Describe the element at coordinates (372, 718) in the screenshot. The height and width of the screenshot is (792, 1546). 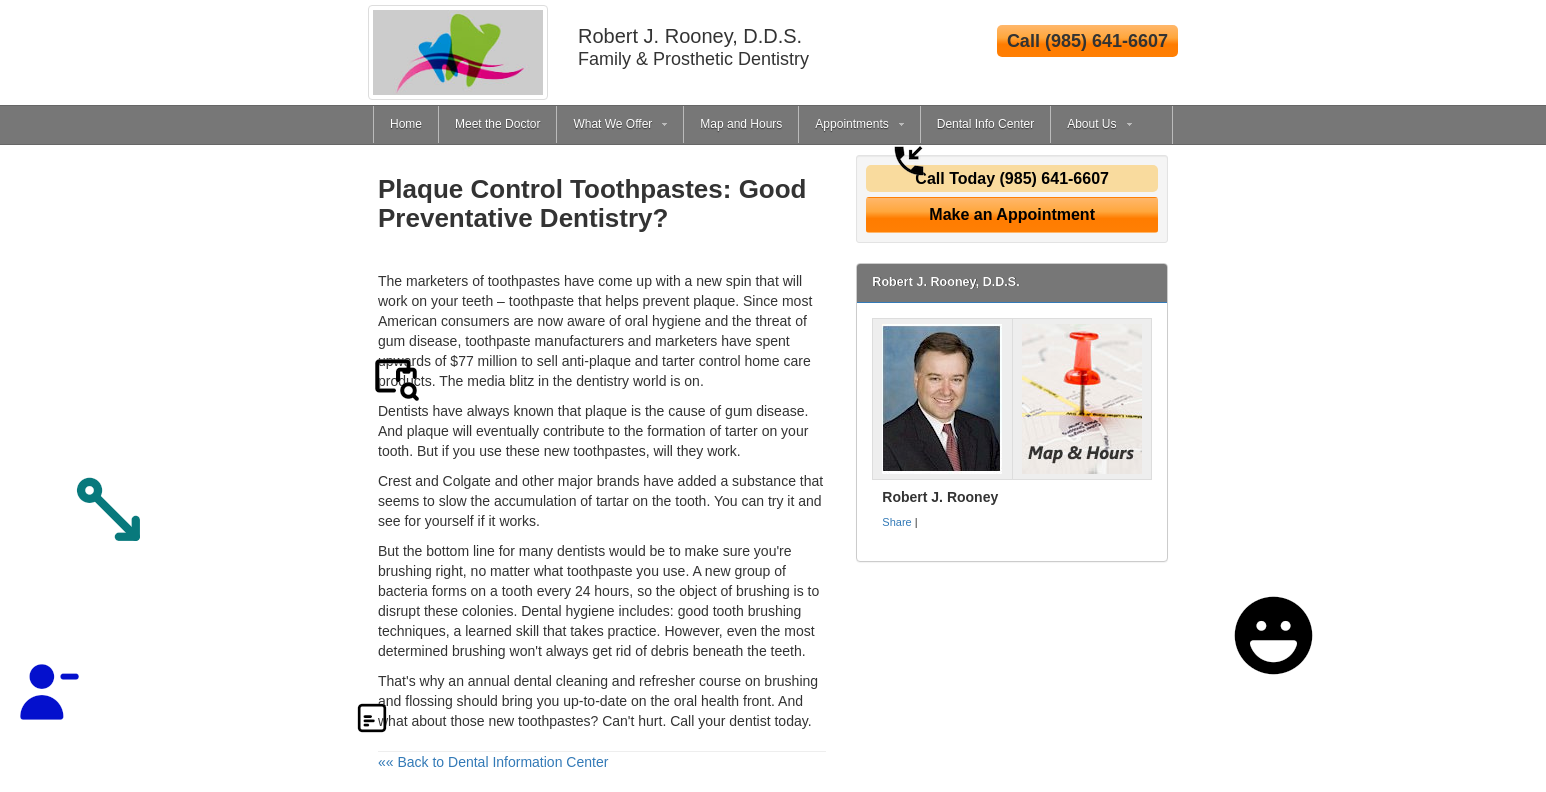
I see `align content to bottom-left of container` at that location.